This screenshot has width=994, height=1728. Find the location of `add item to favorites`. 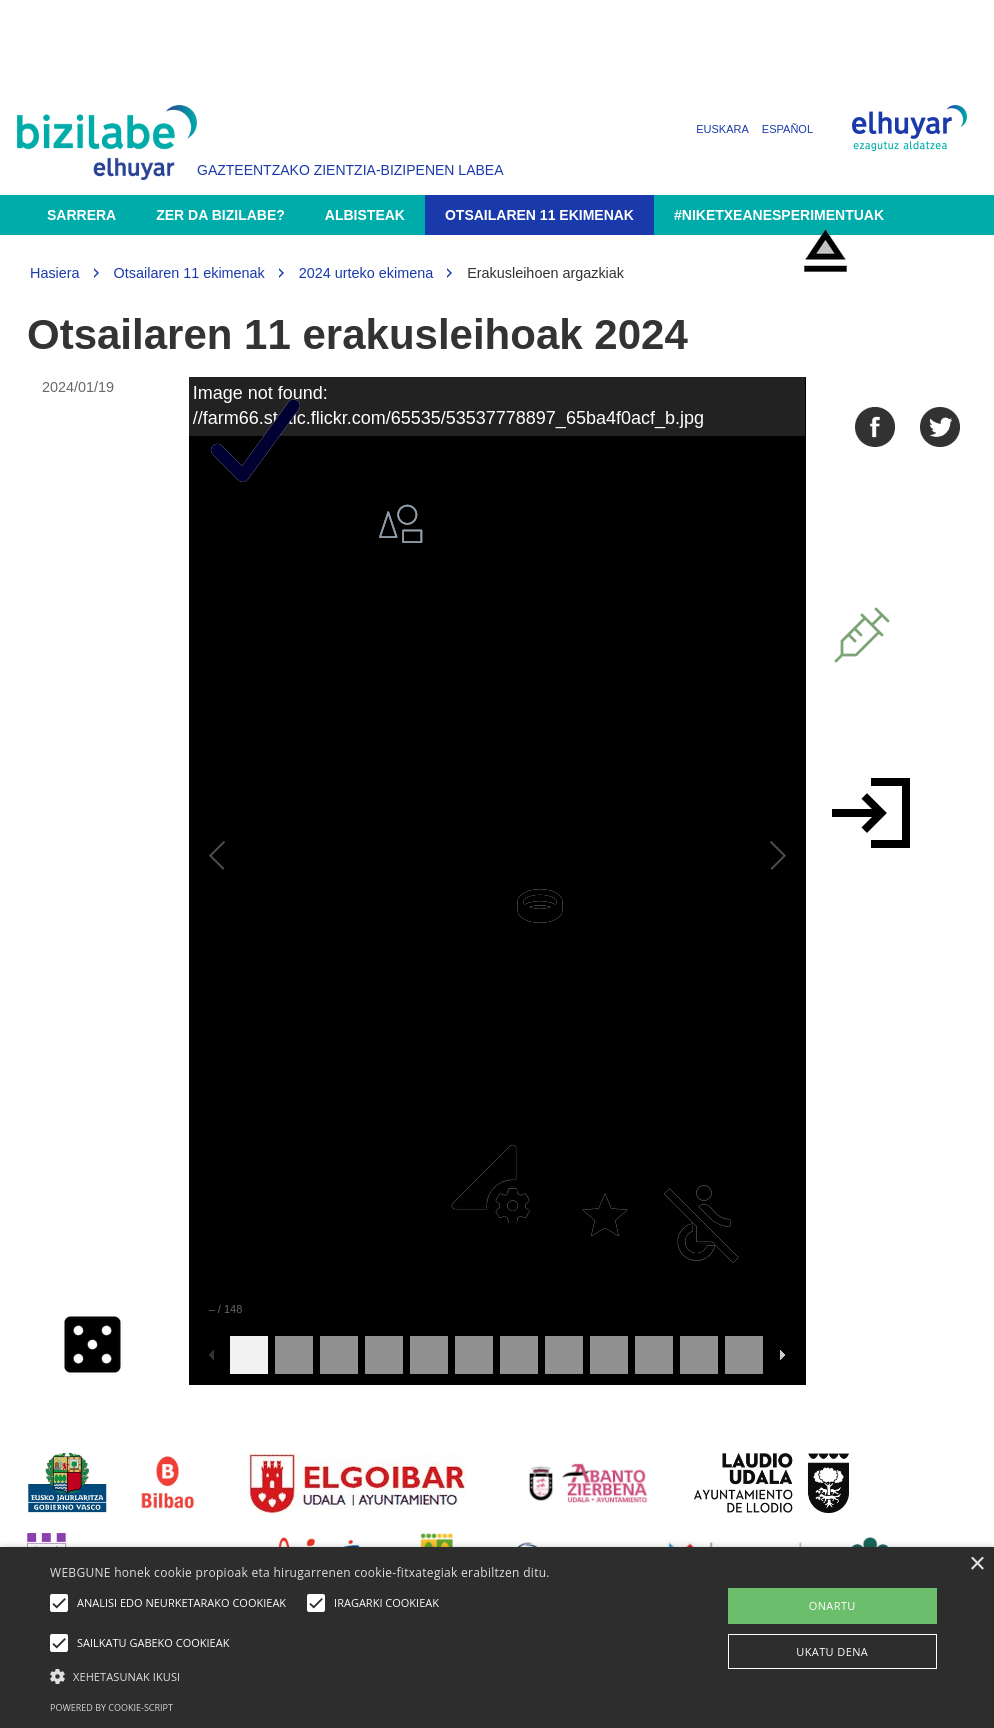

add item to favorites is located at coordinates (605, 1216).